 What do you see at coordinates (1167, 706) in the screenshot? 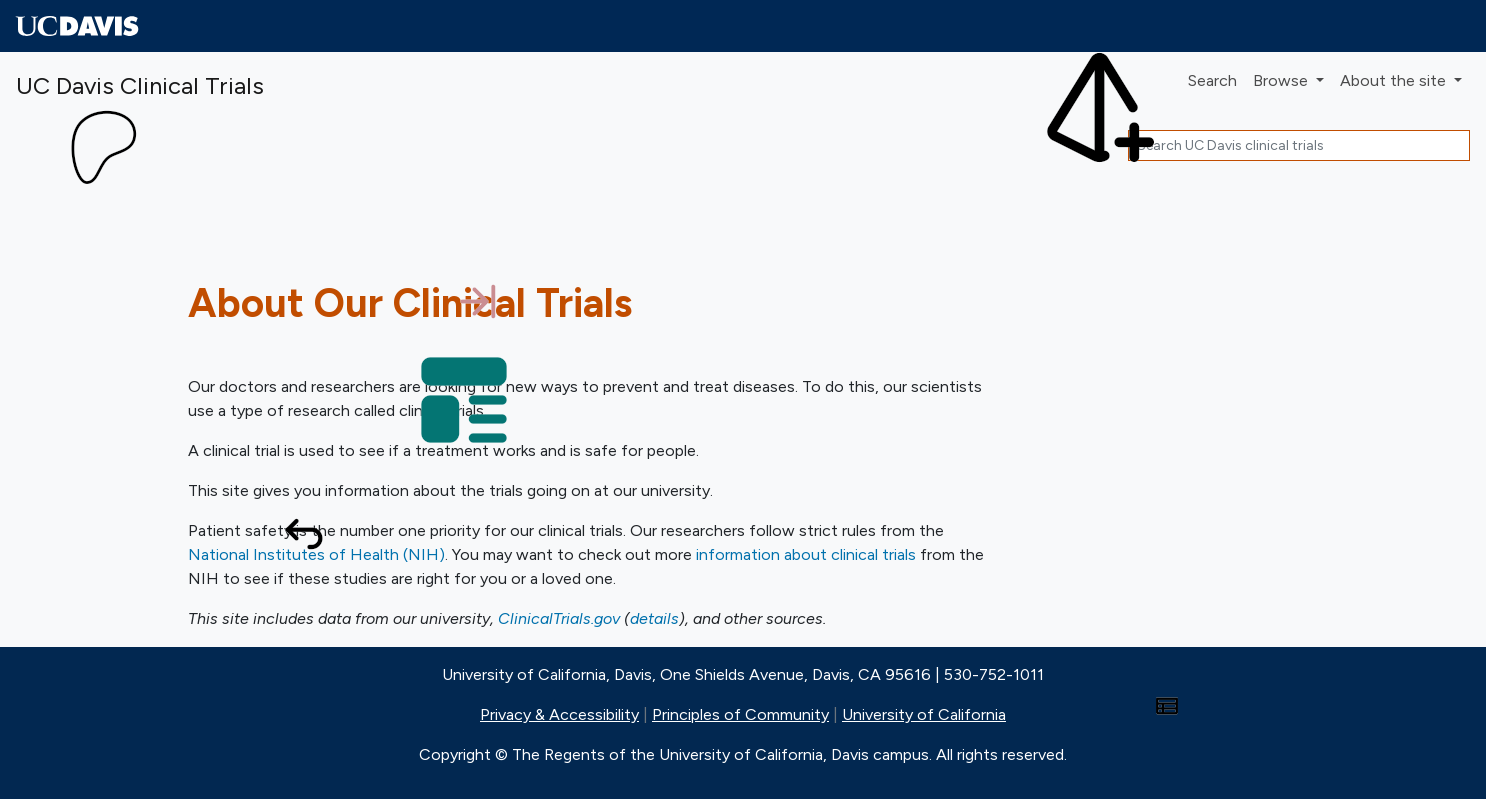
I see `view data in table format` at bounding box center [1167, 706].